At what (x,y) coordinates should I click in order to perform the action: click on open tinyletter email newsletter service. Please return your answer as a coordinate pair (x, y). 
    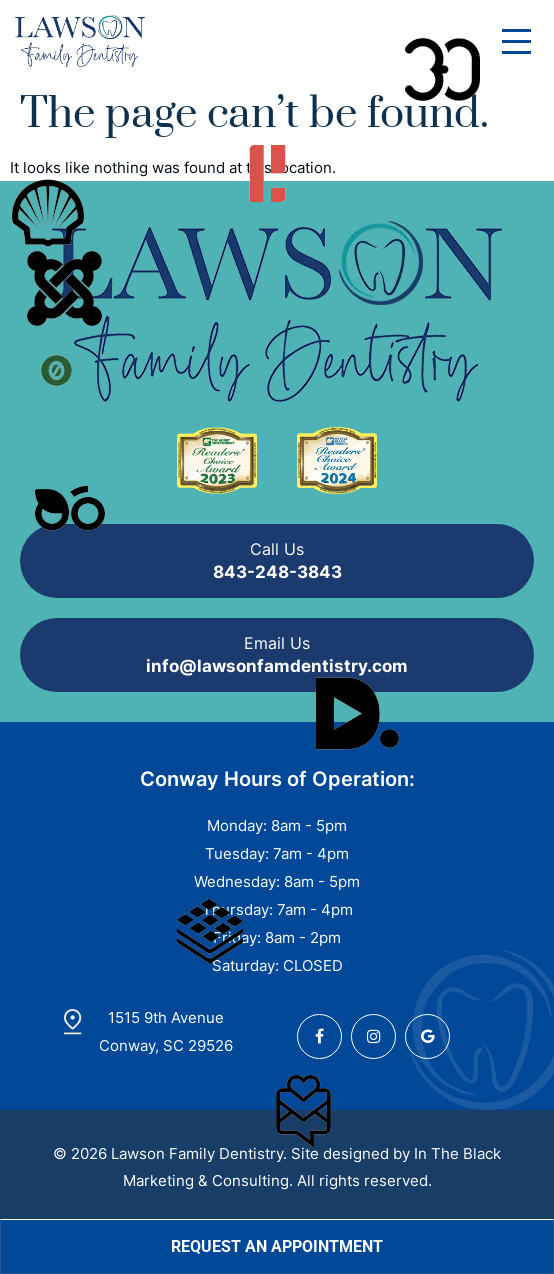
    Looking at the image, I should click on (303, 1111).